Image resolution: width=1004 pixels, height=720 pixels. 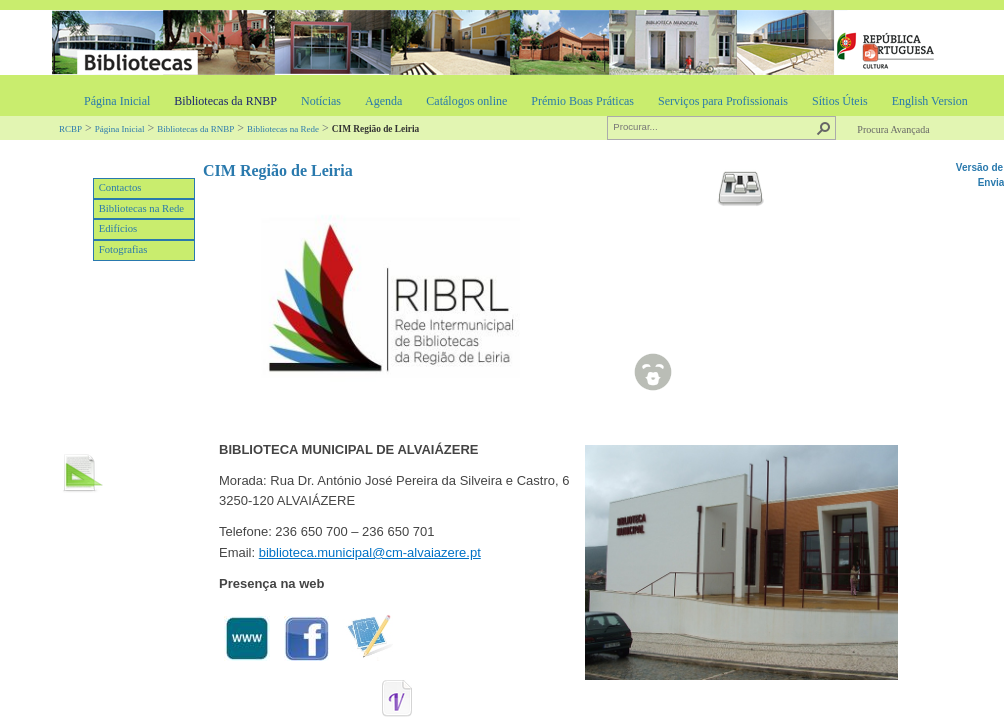 What do you see at coordinates (82, 472) in the screenshot?
I see `configure page layout settings` at bounding box center [82, 472].